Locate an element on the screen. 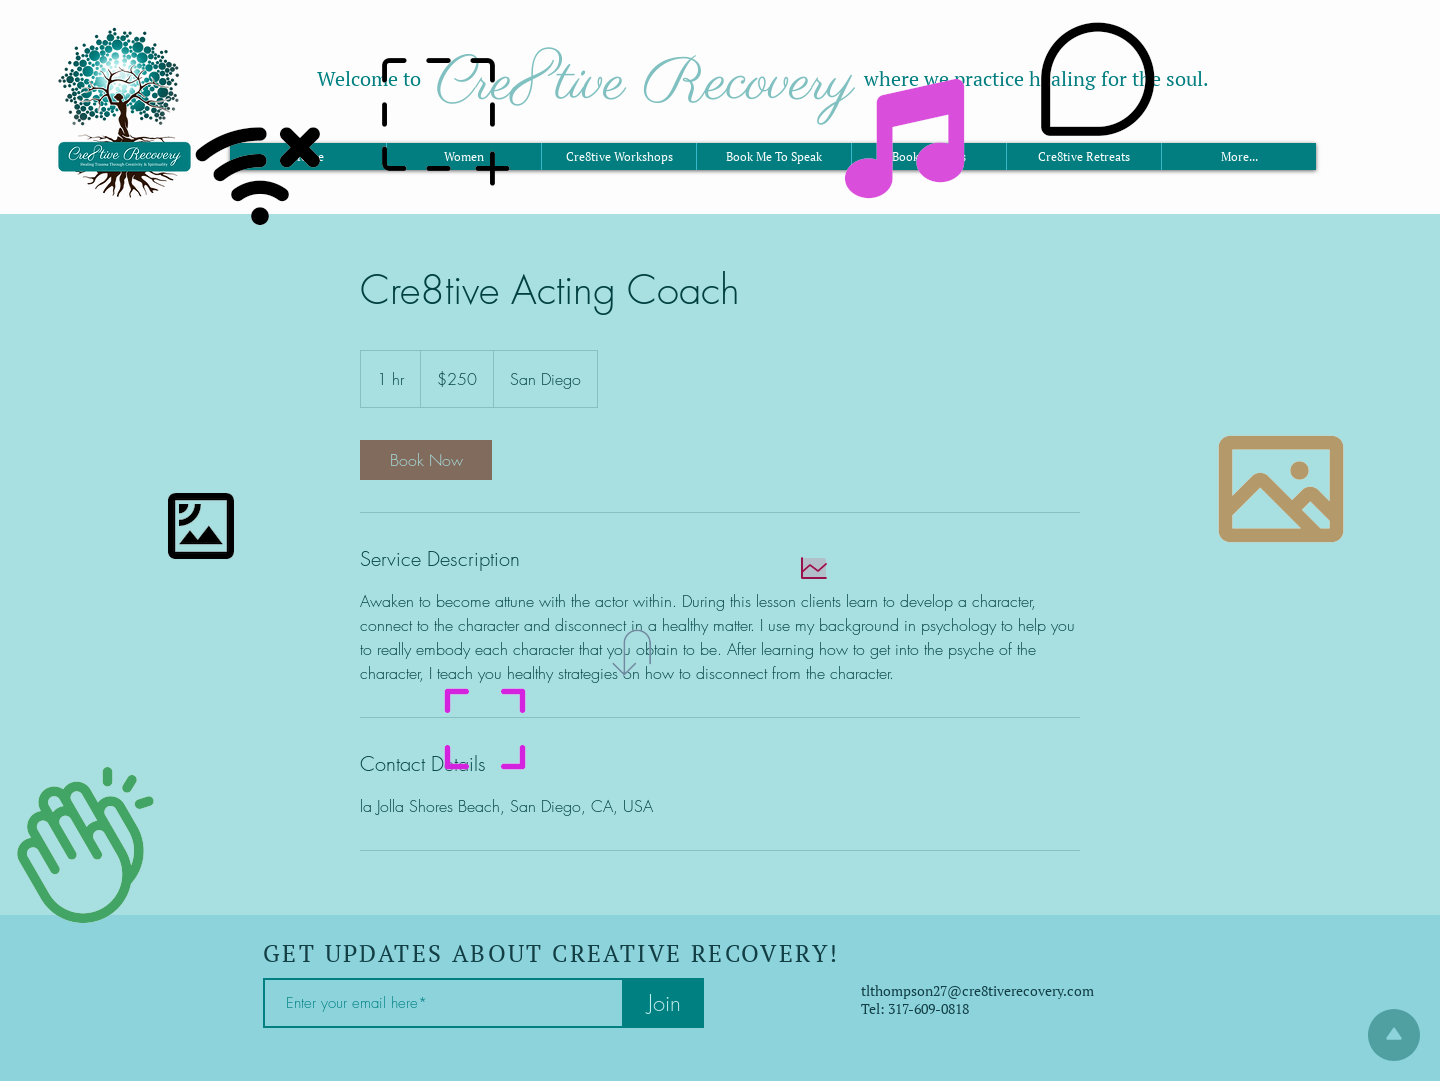 Image resolution: width=1440 pixels, height=1081 pixels. undo or go back to previous state is located at coordinates (633, 652).